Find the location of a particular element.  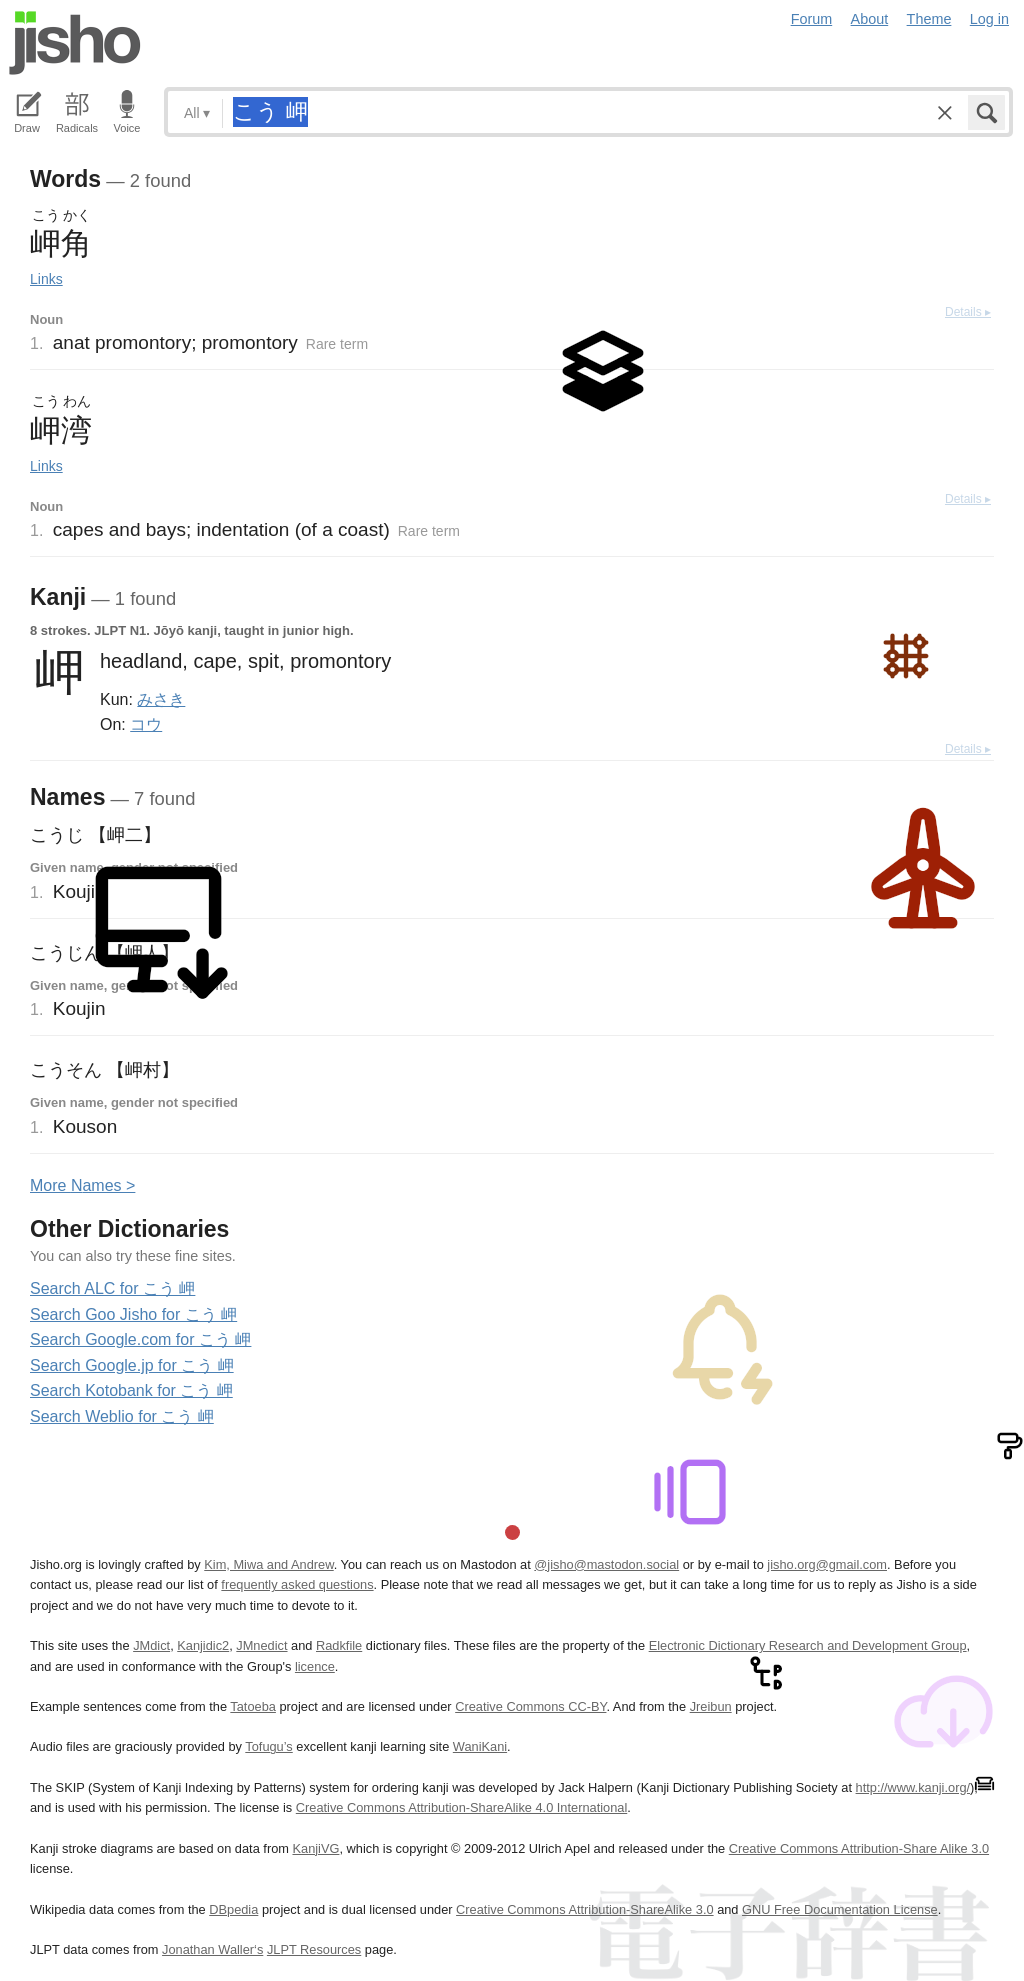

download to desktop computer is located at coordinates (158, 929).